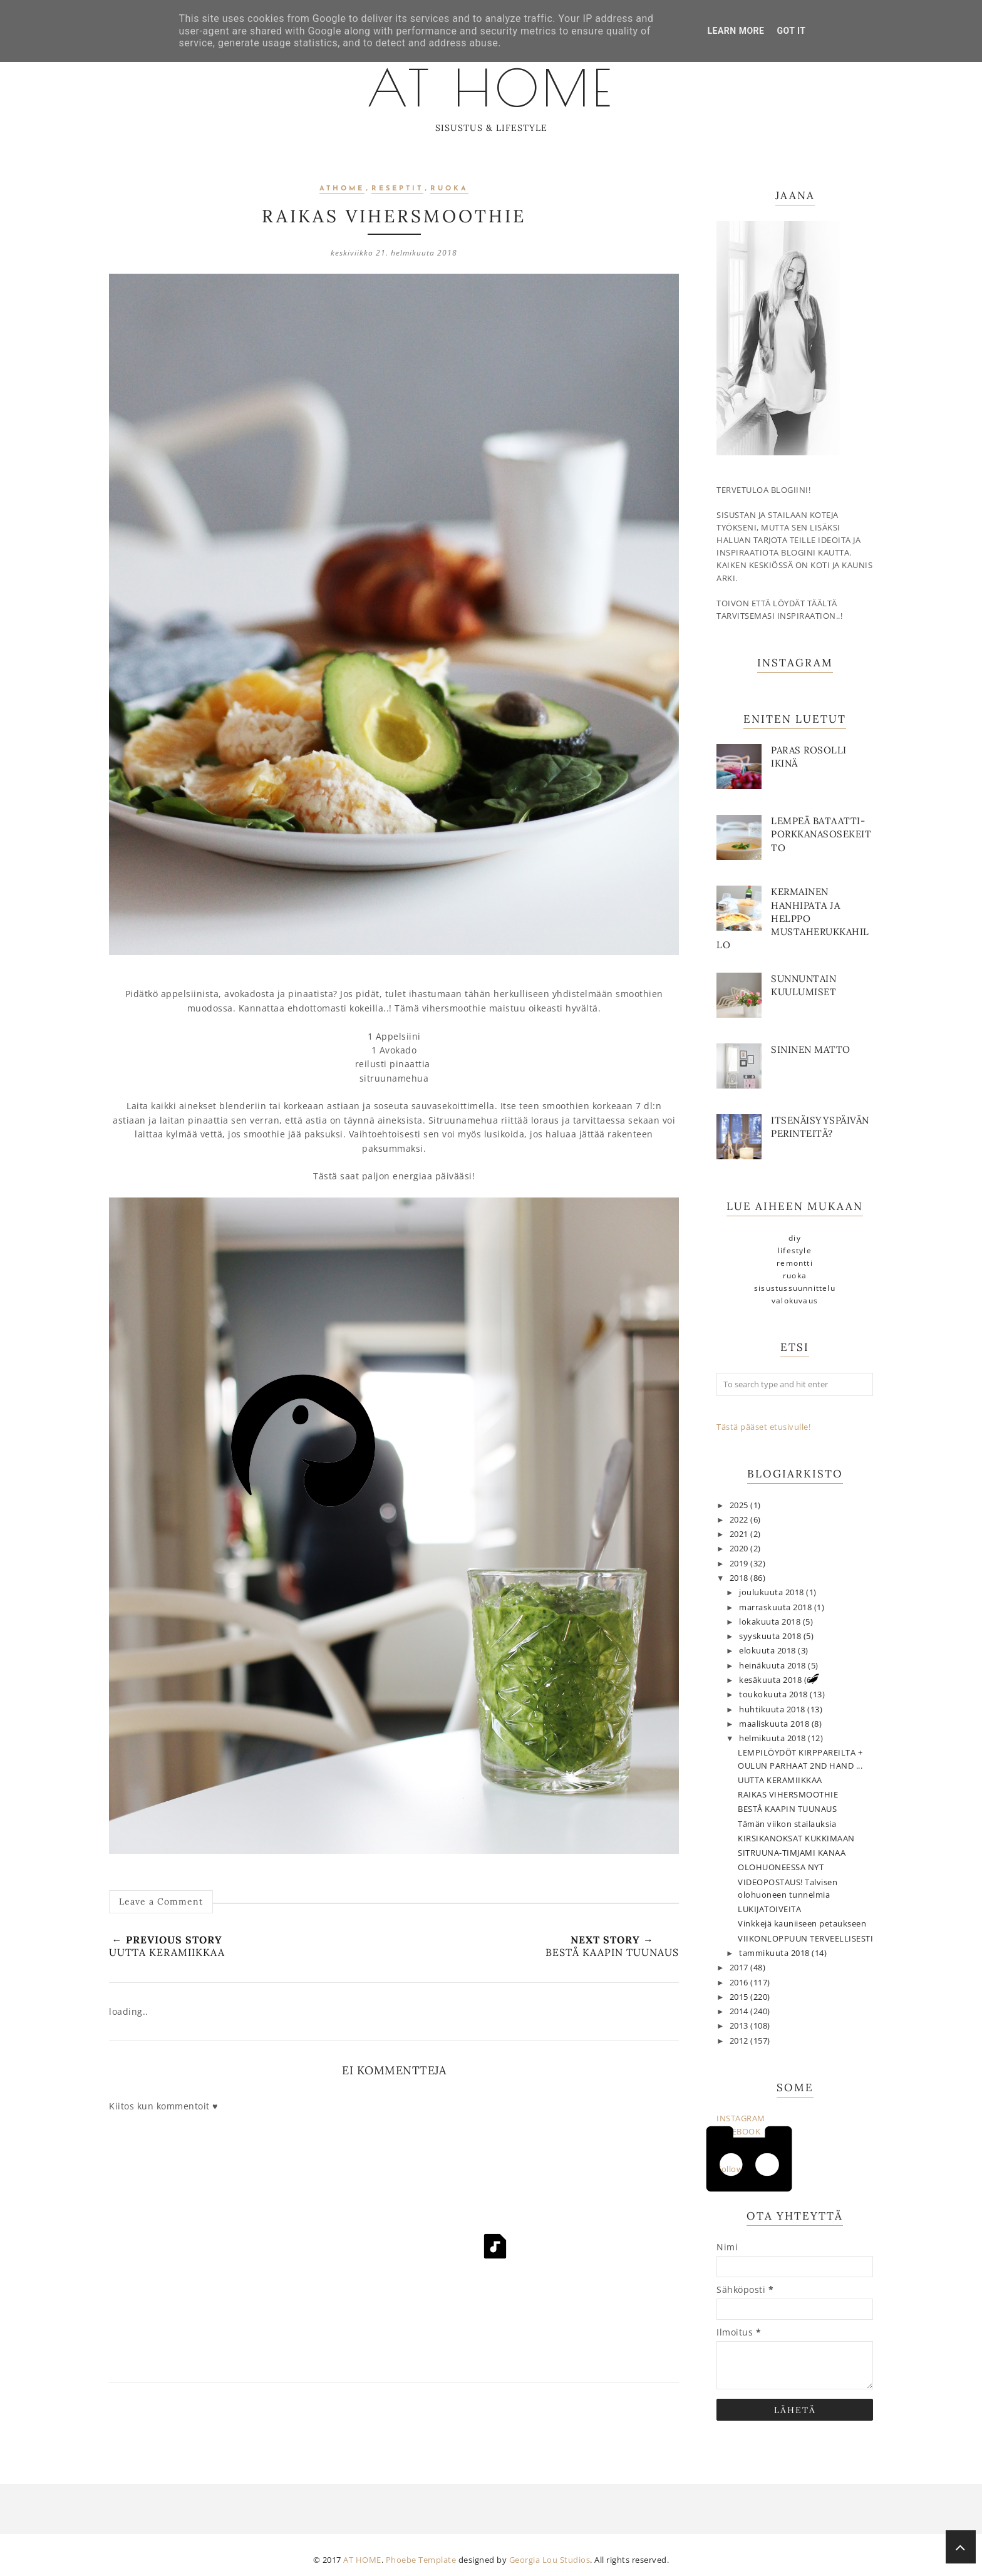 The height and width of the screenshot is (2576, 982). What do you see at coordinates (495, 2246) in the screenshot?
I see `open an audio or music file` at bounding box center [495, 2246].